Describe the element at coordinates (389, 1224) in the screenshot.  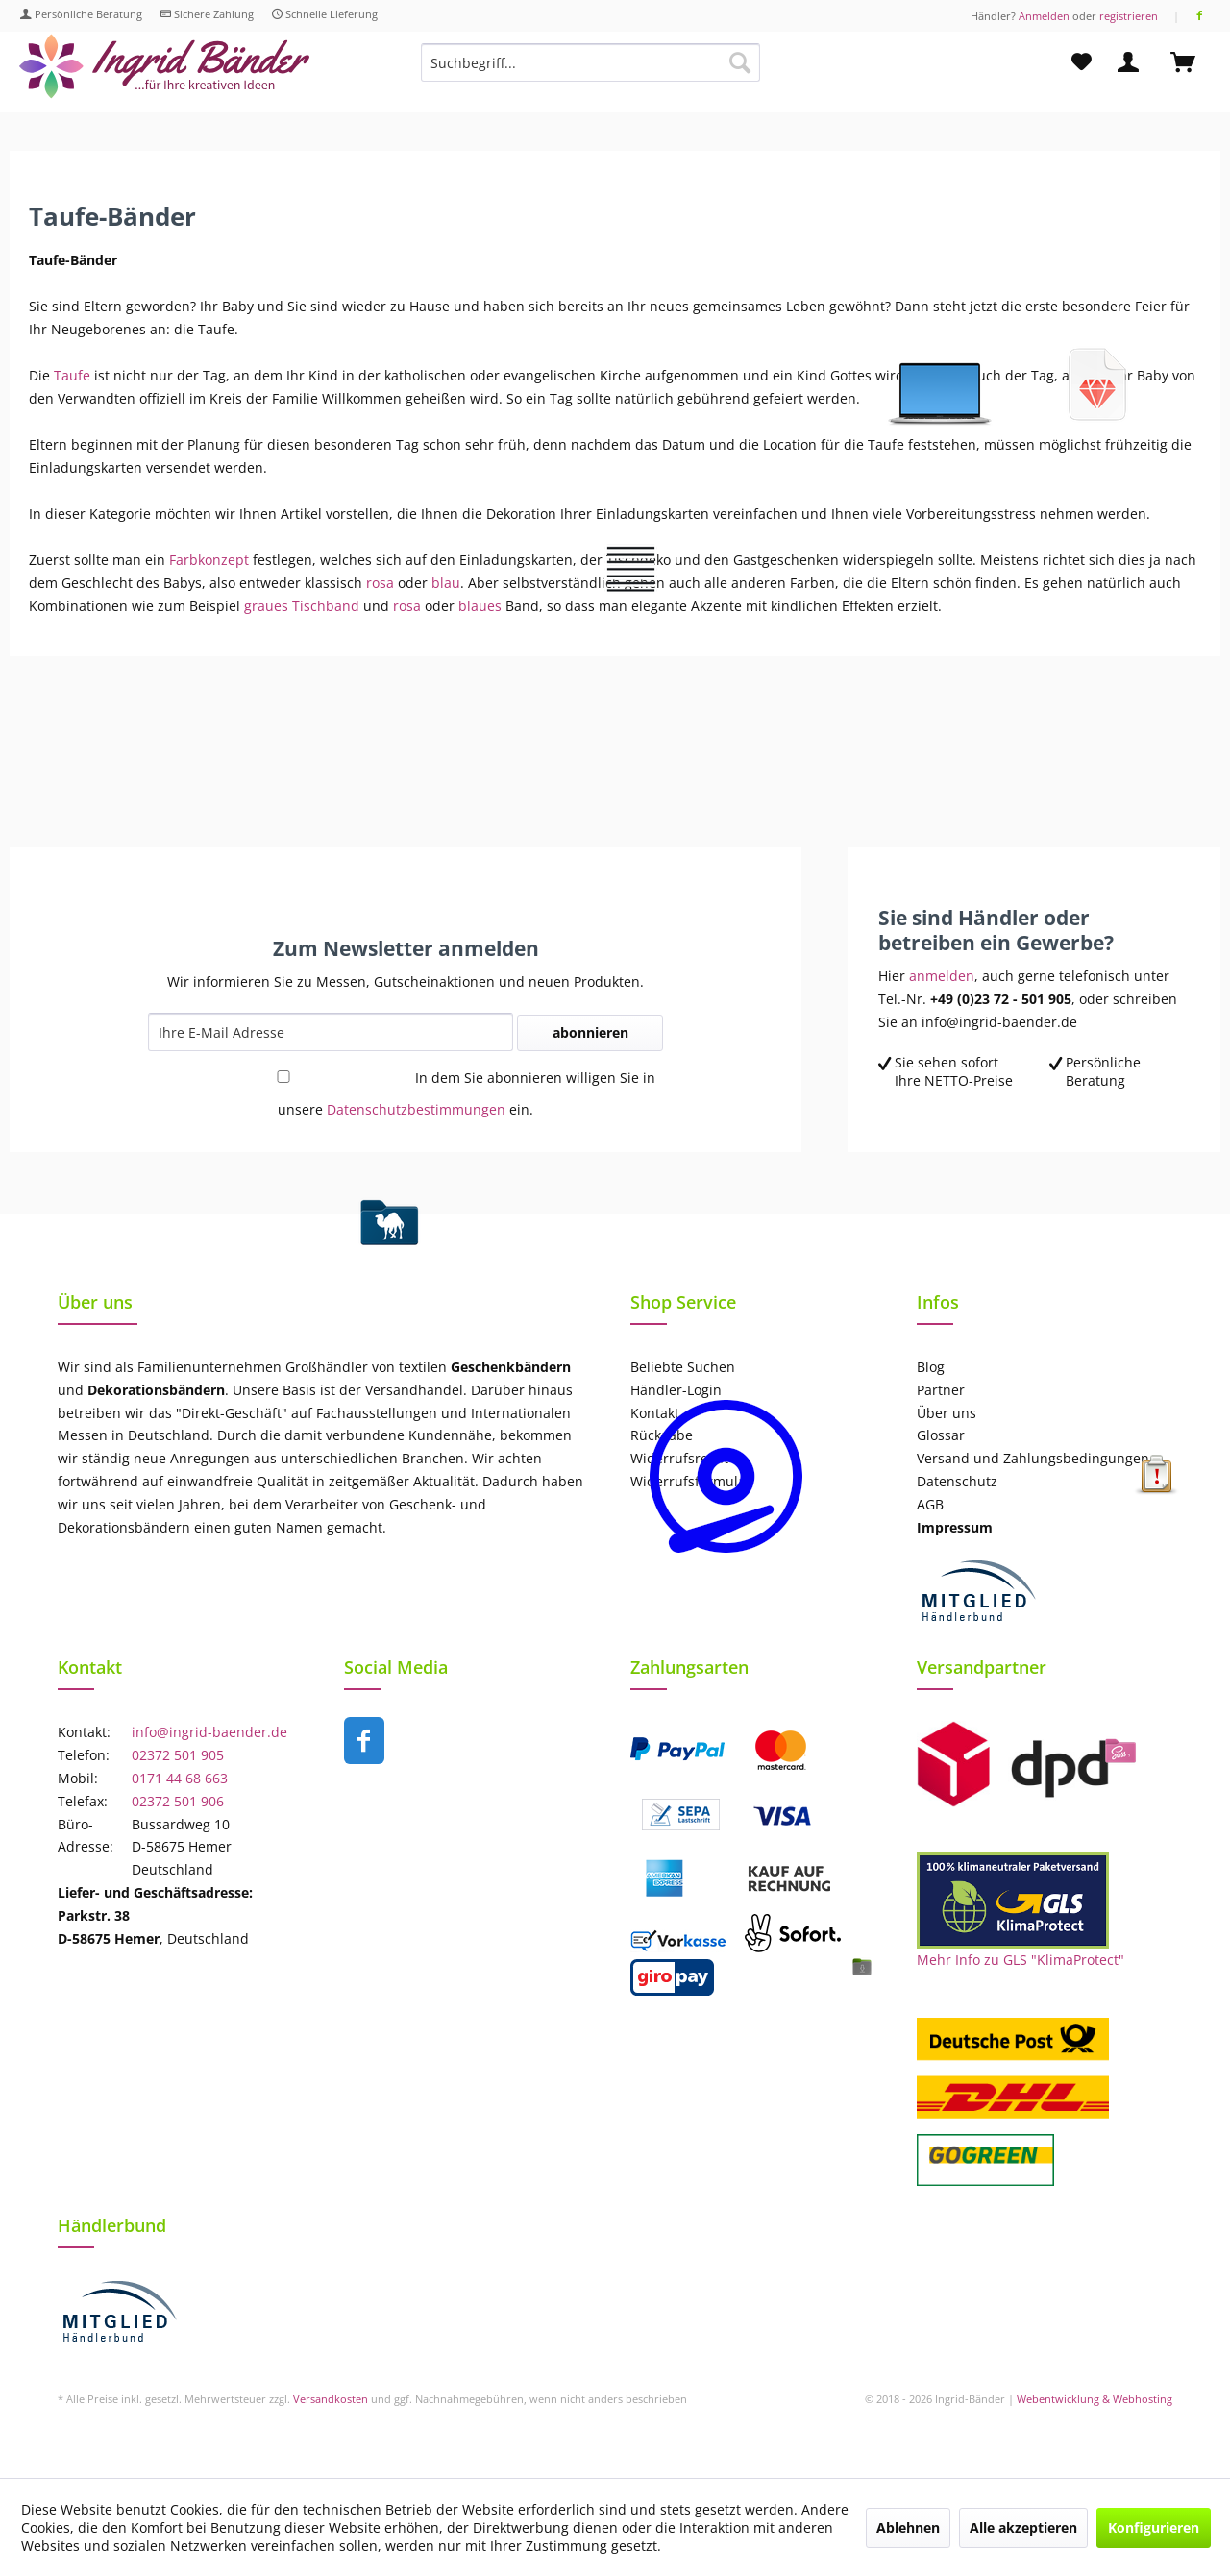
I see `folder containing perl scripts or projects` at that location.